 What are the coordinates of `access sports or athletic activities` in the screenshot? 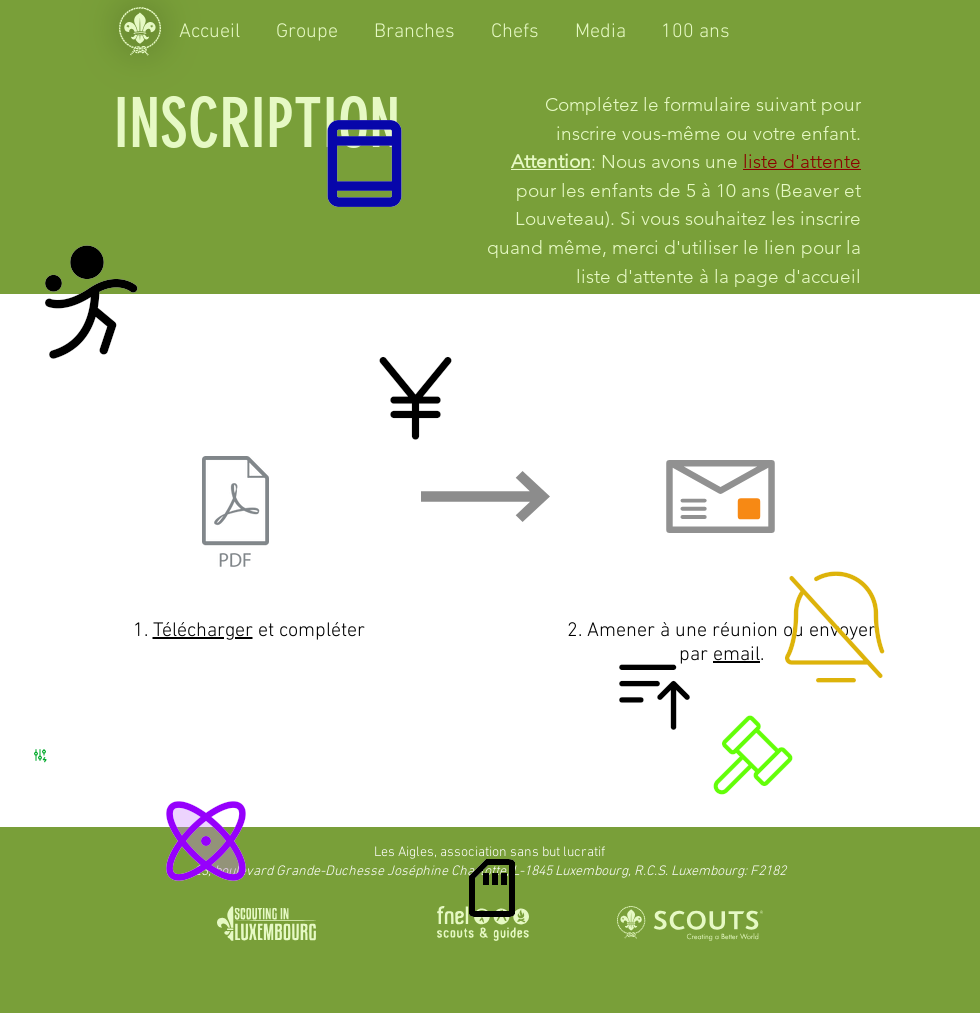 It's located at (87, 300).